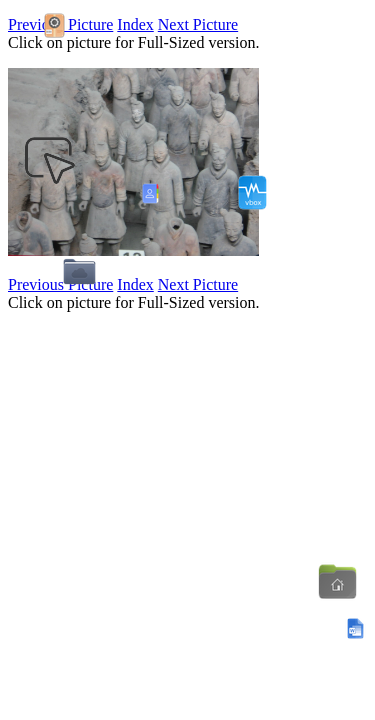 The height and width of the screenshot is (720, 375). What do you see at coordinates (355, 628) in the screenshot?
I see `open a microsoft word document` at bounding box center [355, 628].